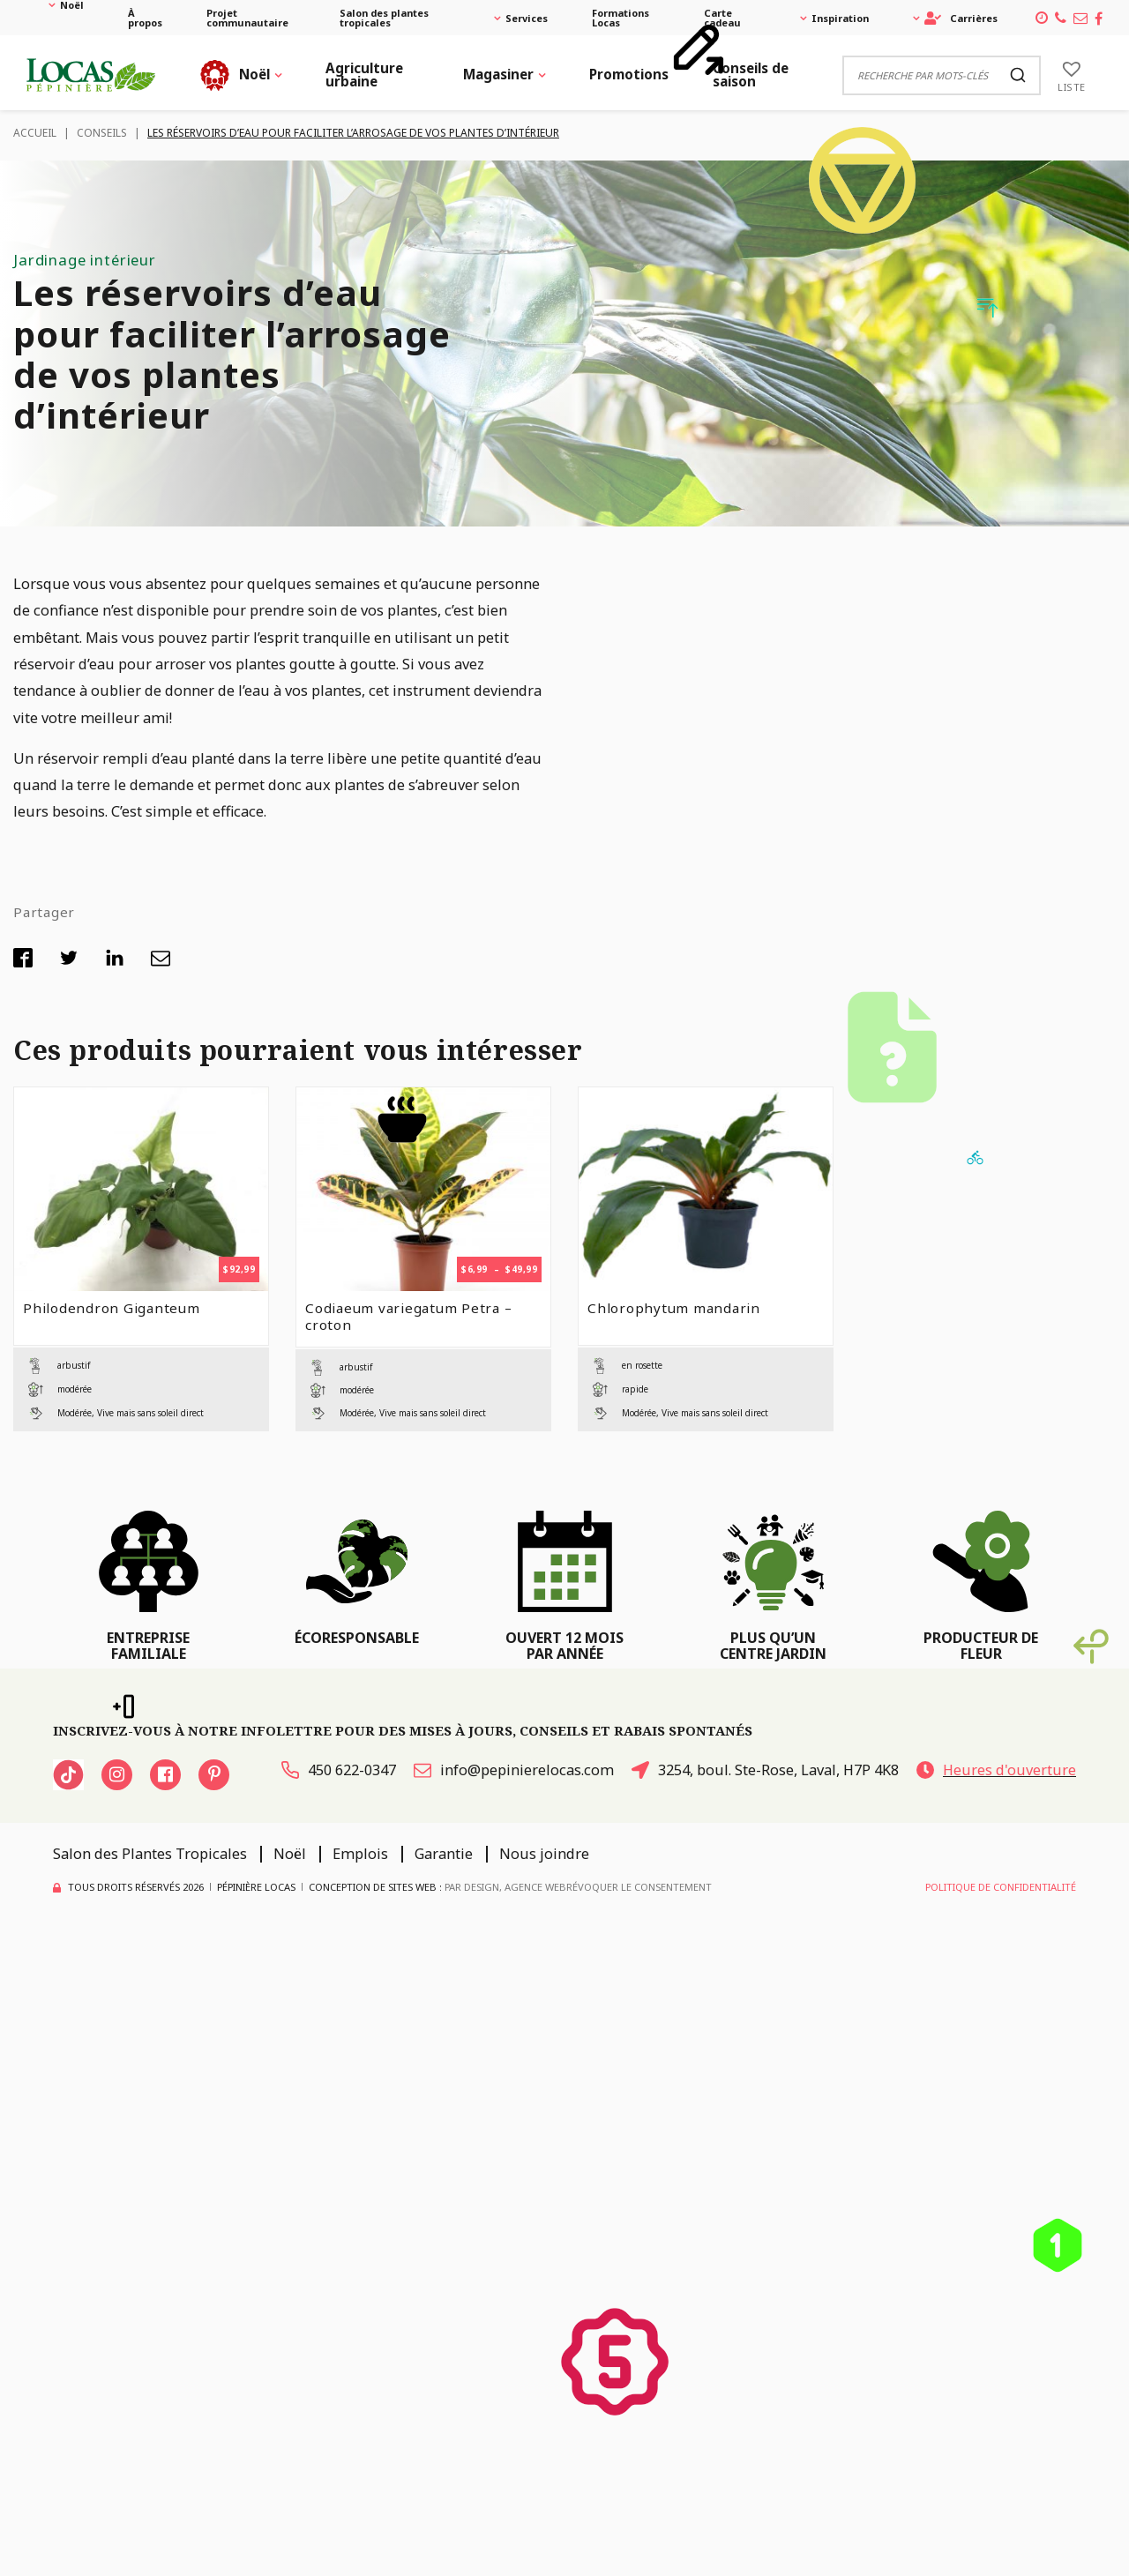 The image size is (1129, 2576). What do you see at coordinates (615, 2362) in the screenshot?
I see `indicates a level 5 ranking or badge` at bounding box center [615, 2362].